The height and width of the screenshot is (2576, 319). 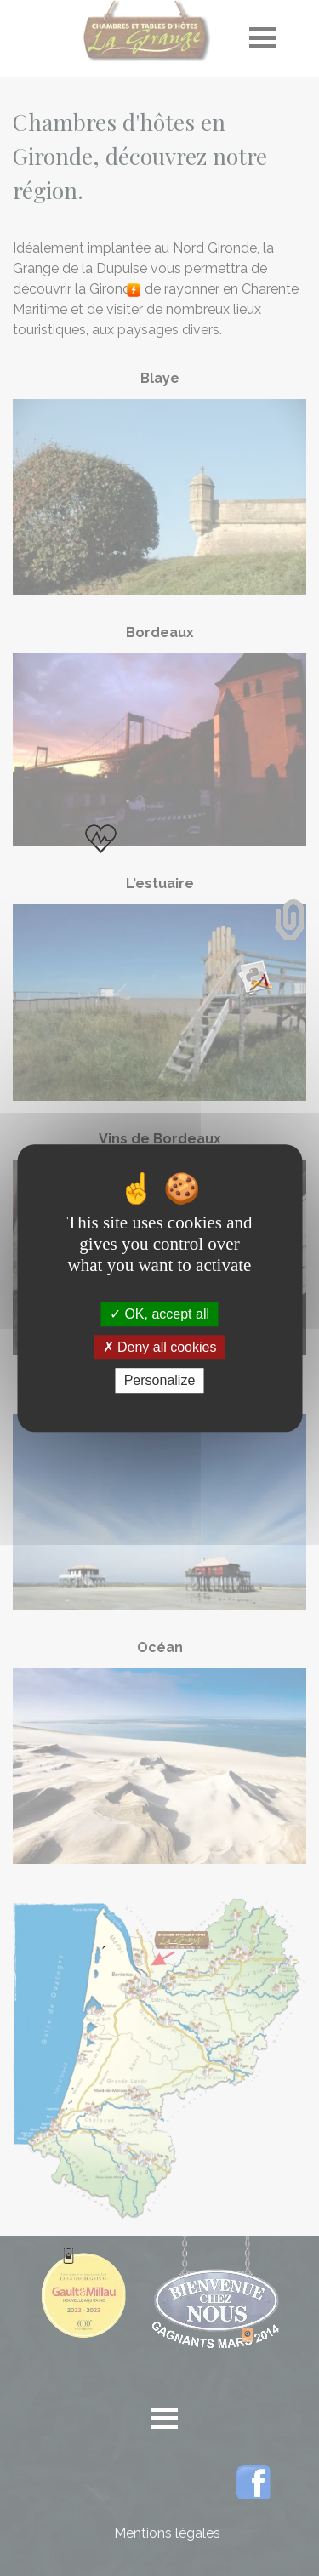 What do you see at coordinates (114, 1937) in the screenshot?
I see `indicates a file or folder alias/shortcut` at bounding box center [114, 1937].